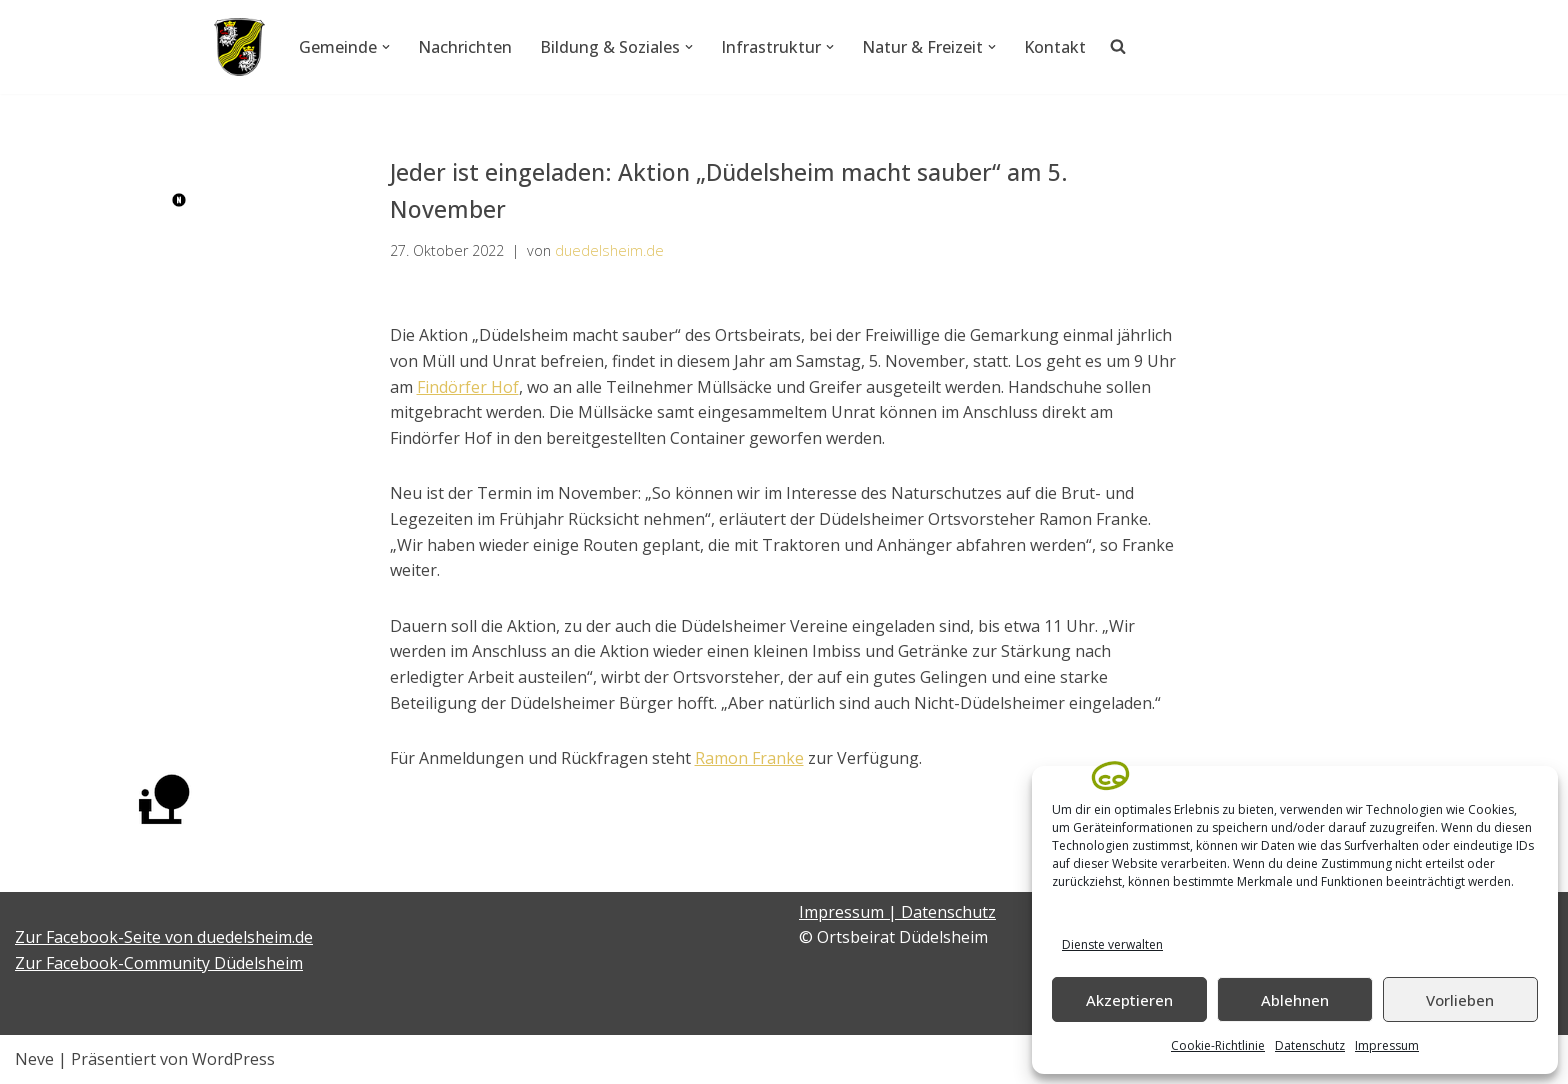 This screenshot has width=1568, height=1084. Describe the element at coordinates (1110, 776) in the screenshot. I see `open cohost social media app` at that location.